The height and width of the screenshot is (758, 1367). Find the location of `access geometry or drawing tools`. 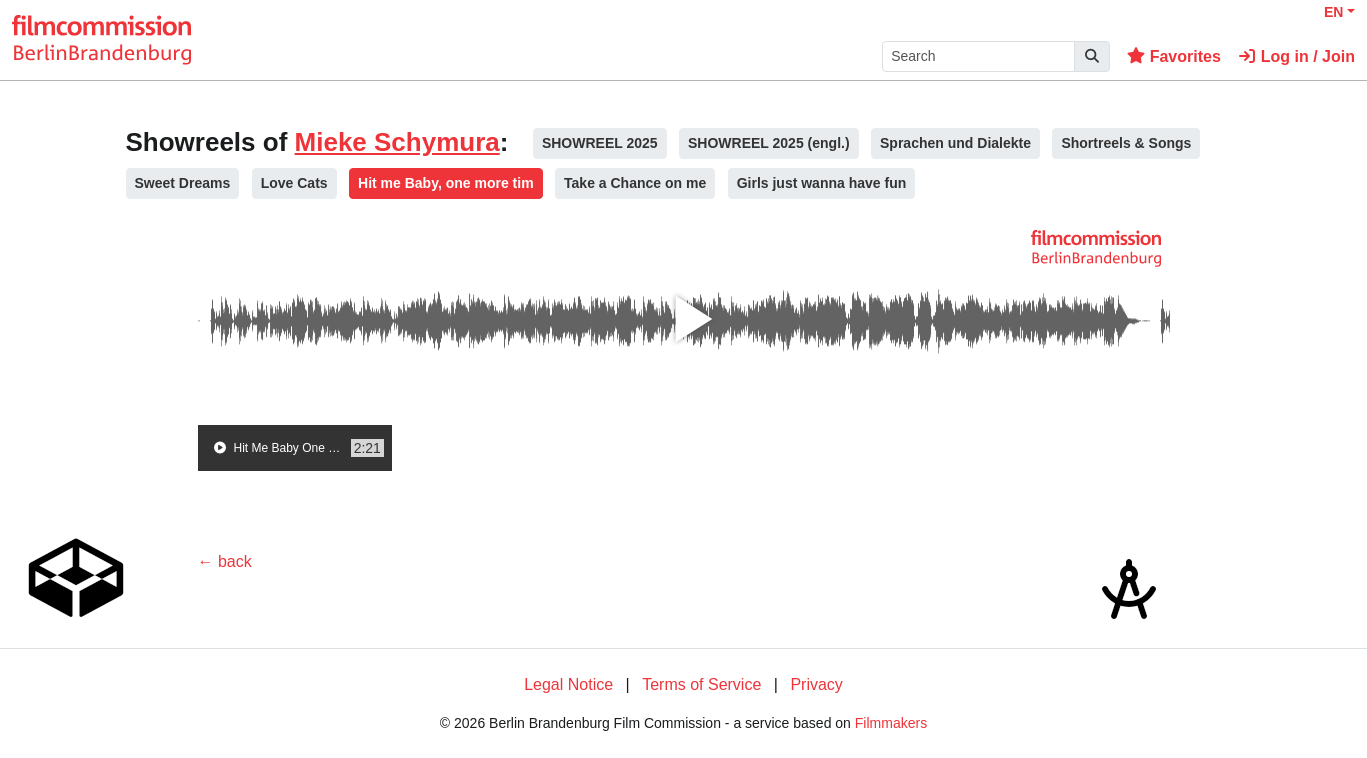

access geometry or drawing tools is located at coordinates (1129, 589).